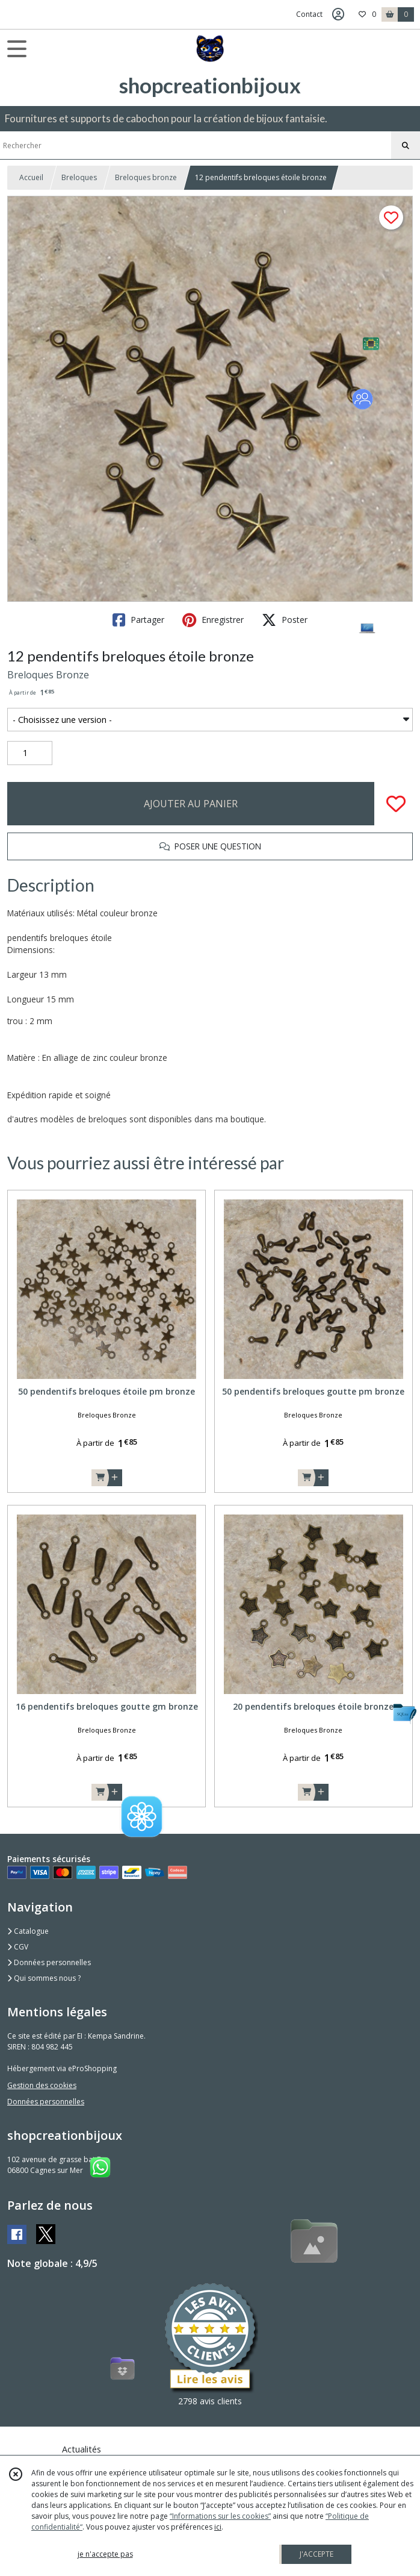 The image size is (420, 2576). What do you see at coordinates (314, 2241) in the screenshot?
I see `open your pictures folder` at bounding box center [314, 2241].